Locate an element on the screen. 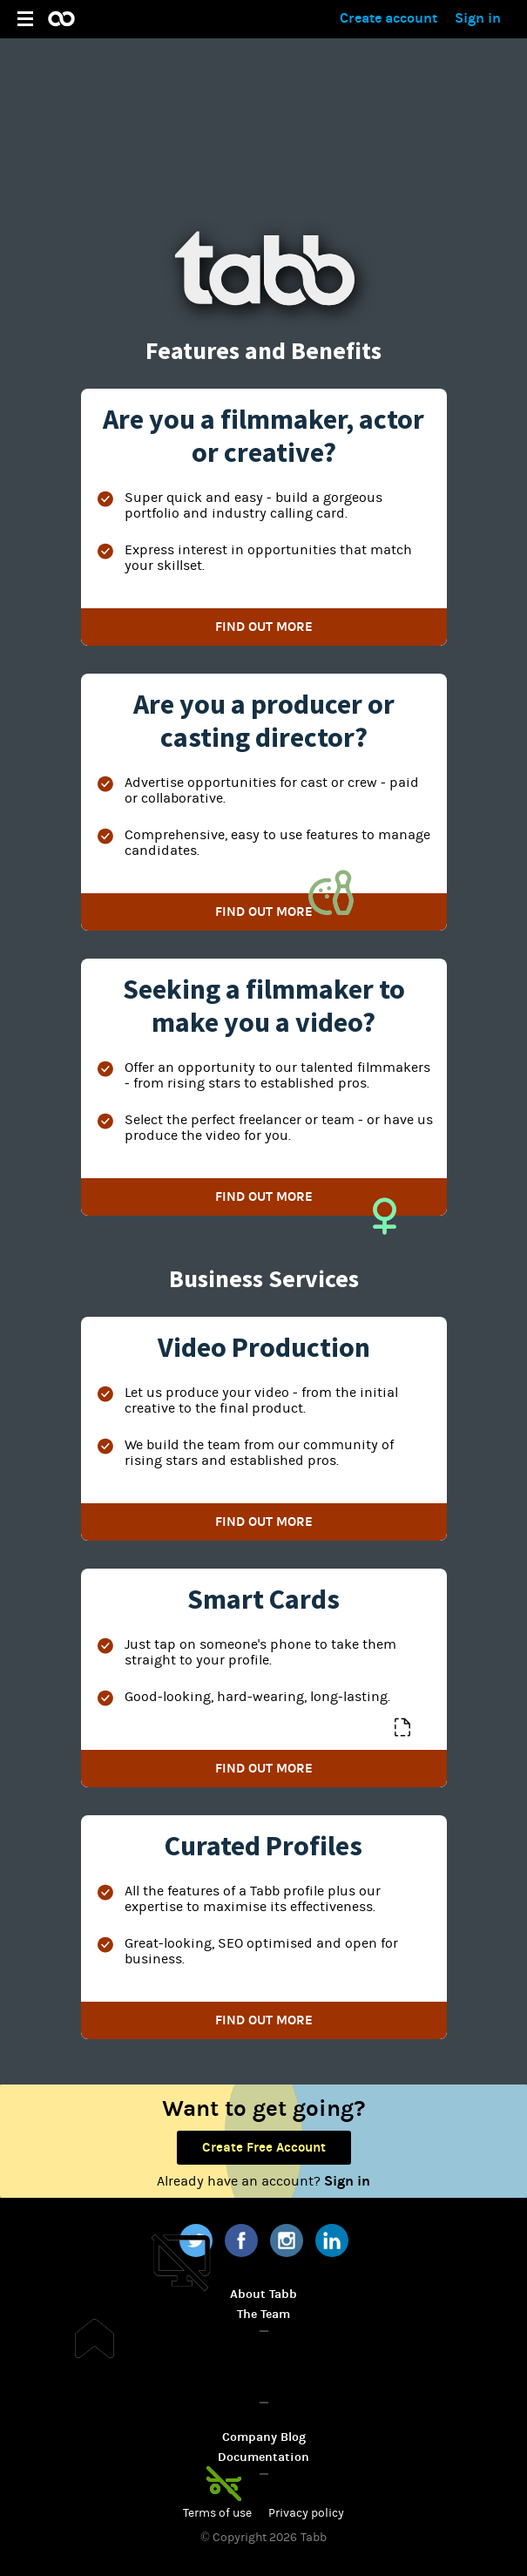 The height and width of the screenshot is (2576, 527). indicates a draft or incomplete file is located at coordinates (402, 1727).